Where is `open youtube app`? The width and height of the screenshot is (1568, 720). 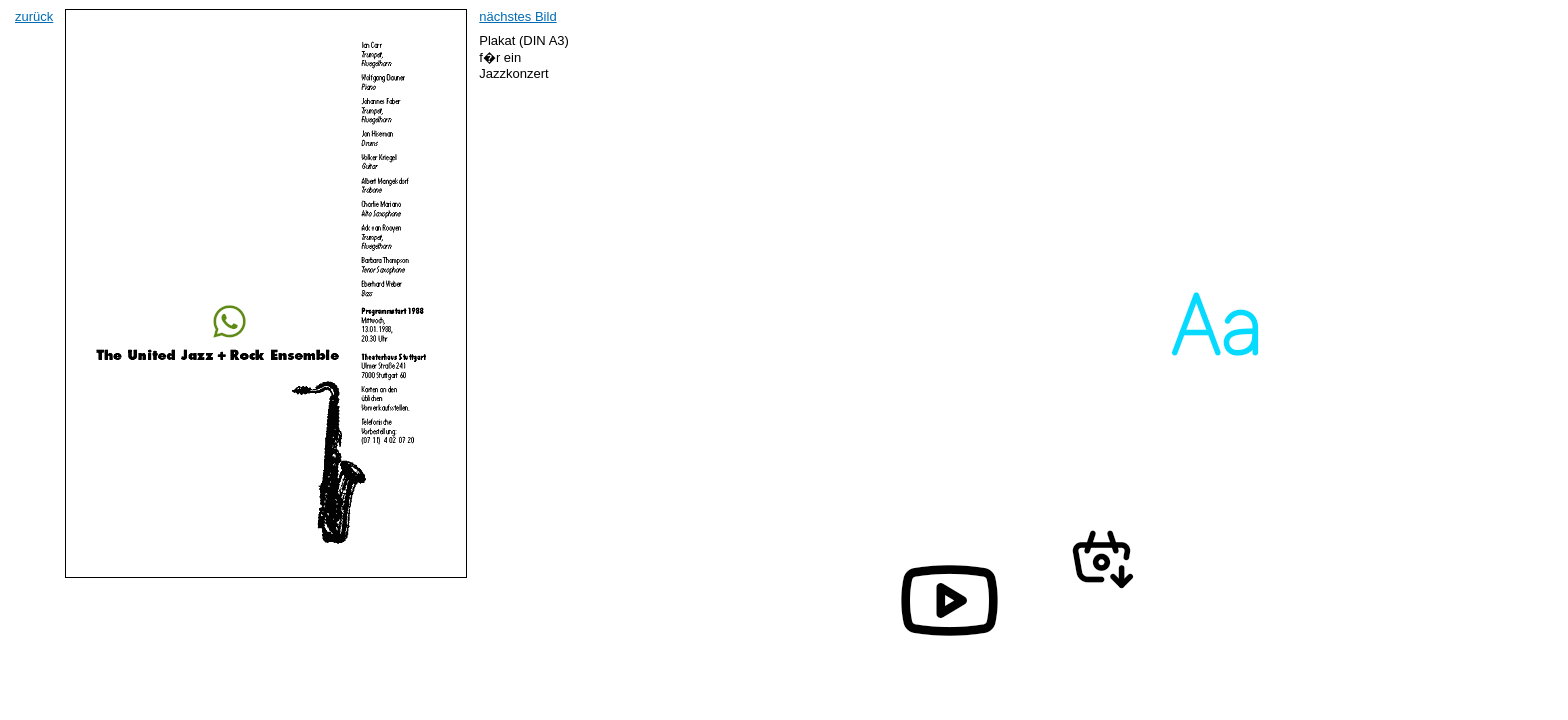 open youtube app is located at coordinates (949, 600).